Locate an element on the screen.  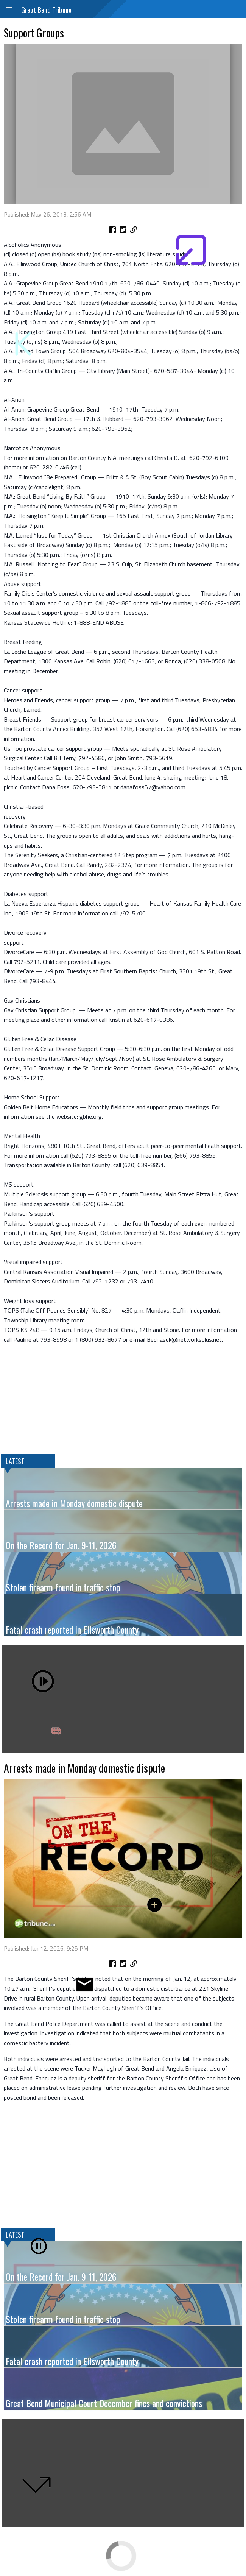
alphabetical sorting or navigation shortcut for letter K is located at coordinates (23, 344).